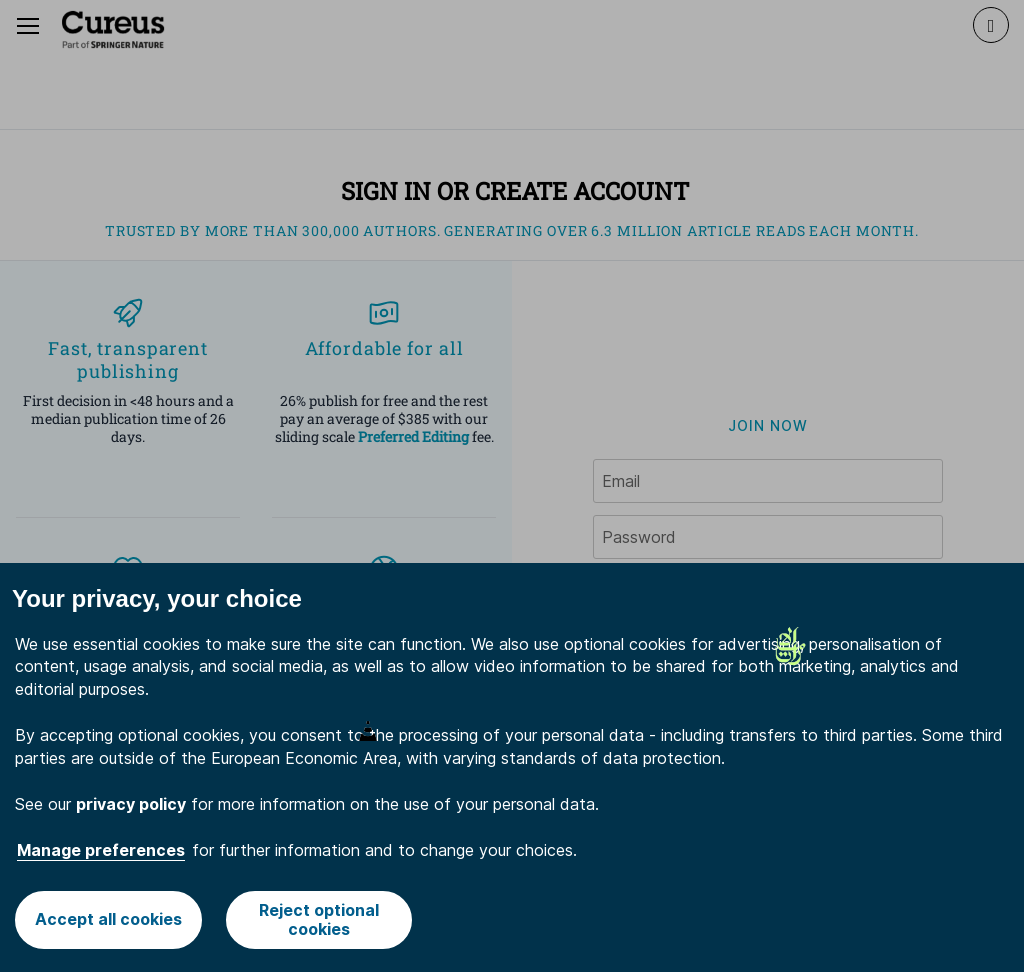 The height and width of the screenshot is (972, 1024). Describe the element at coordinates (790, 646) in the screenshot. I see `emirates airline logo` at that location.